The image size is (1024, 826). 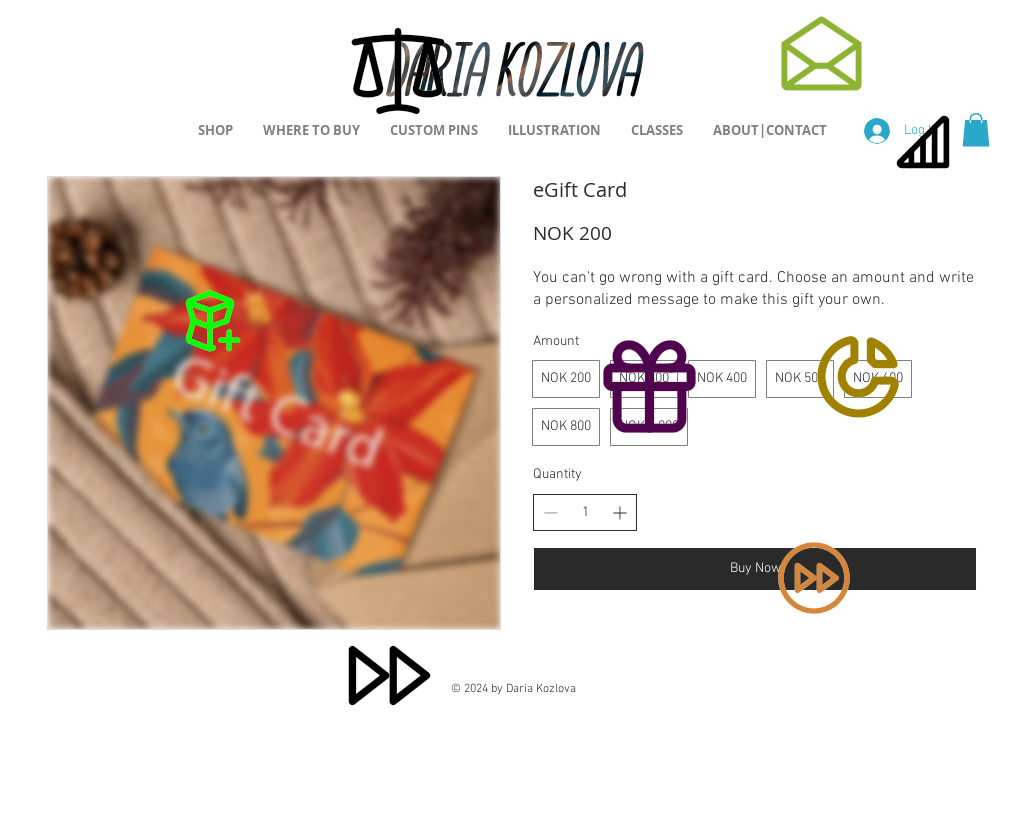 I want to click on view or redeem a gift, so click(x=649, y=386).